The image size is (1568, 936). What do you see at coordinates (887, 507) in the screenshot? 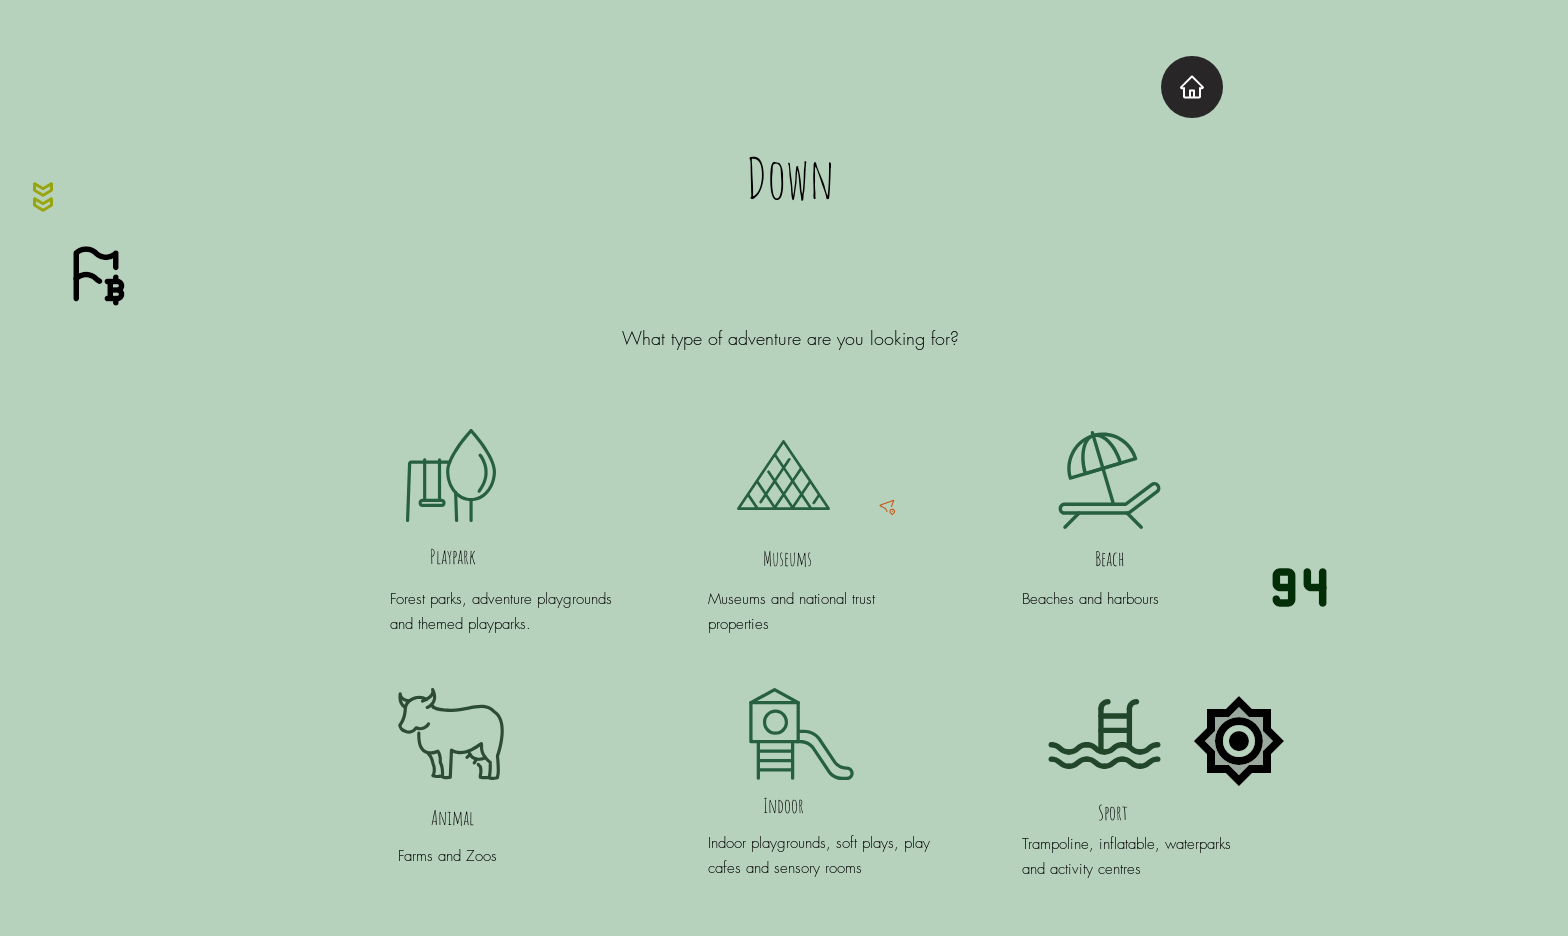
I see `send current location` at bounding box center [887, 507].